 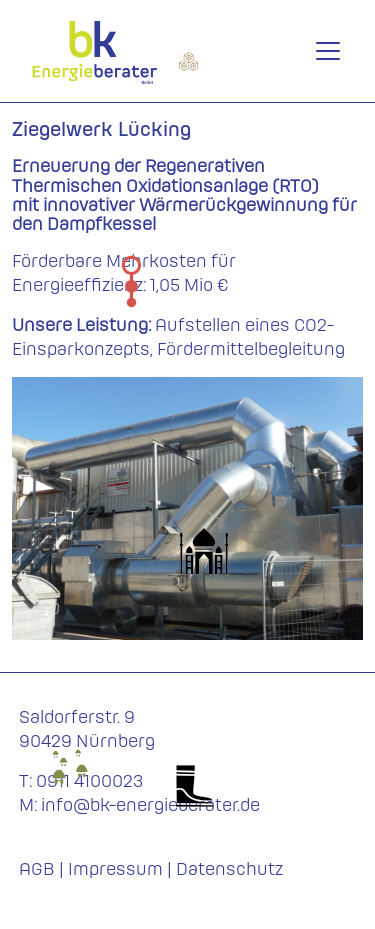 I want to click on view indian palace or taj mahal landmark, so click(x=204, y=551).